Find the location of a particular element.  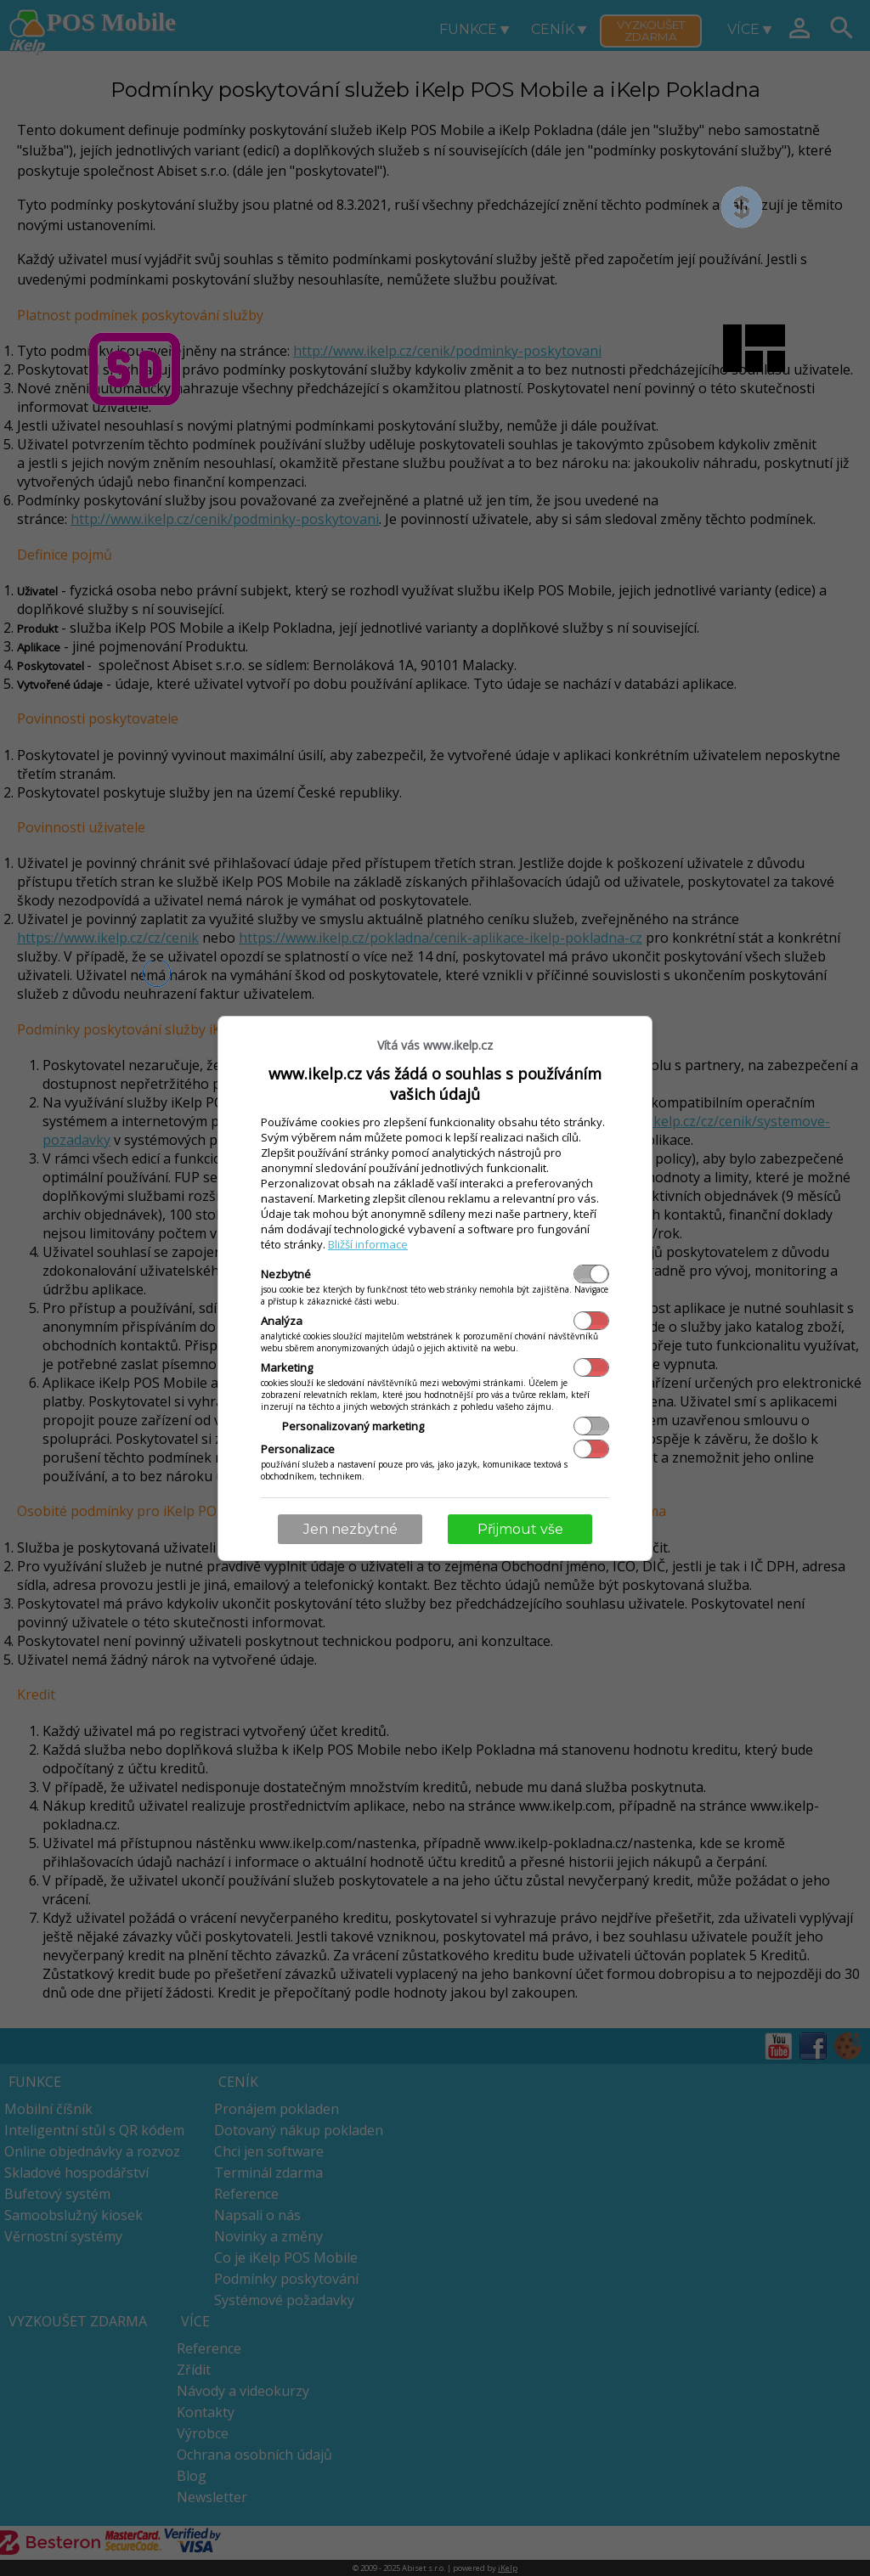

view your account balance is located at coordinates (742, 207).